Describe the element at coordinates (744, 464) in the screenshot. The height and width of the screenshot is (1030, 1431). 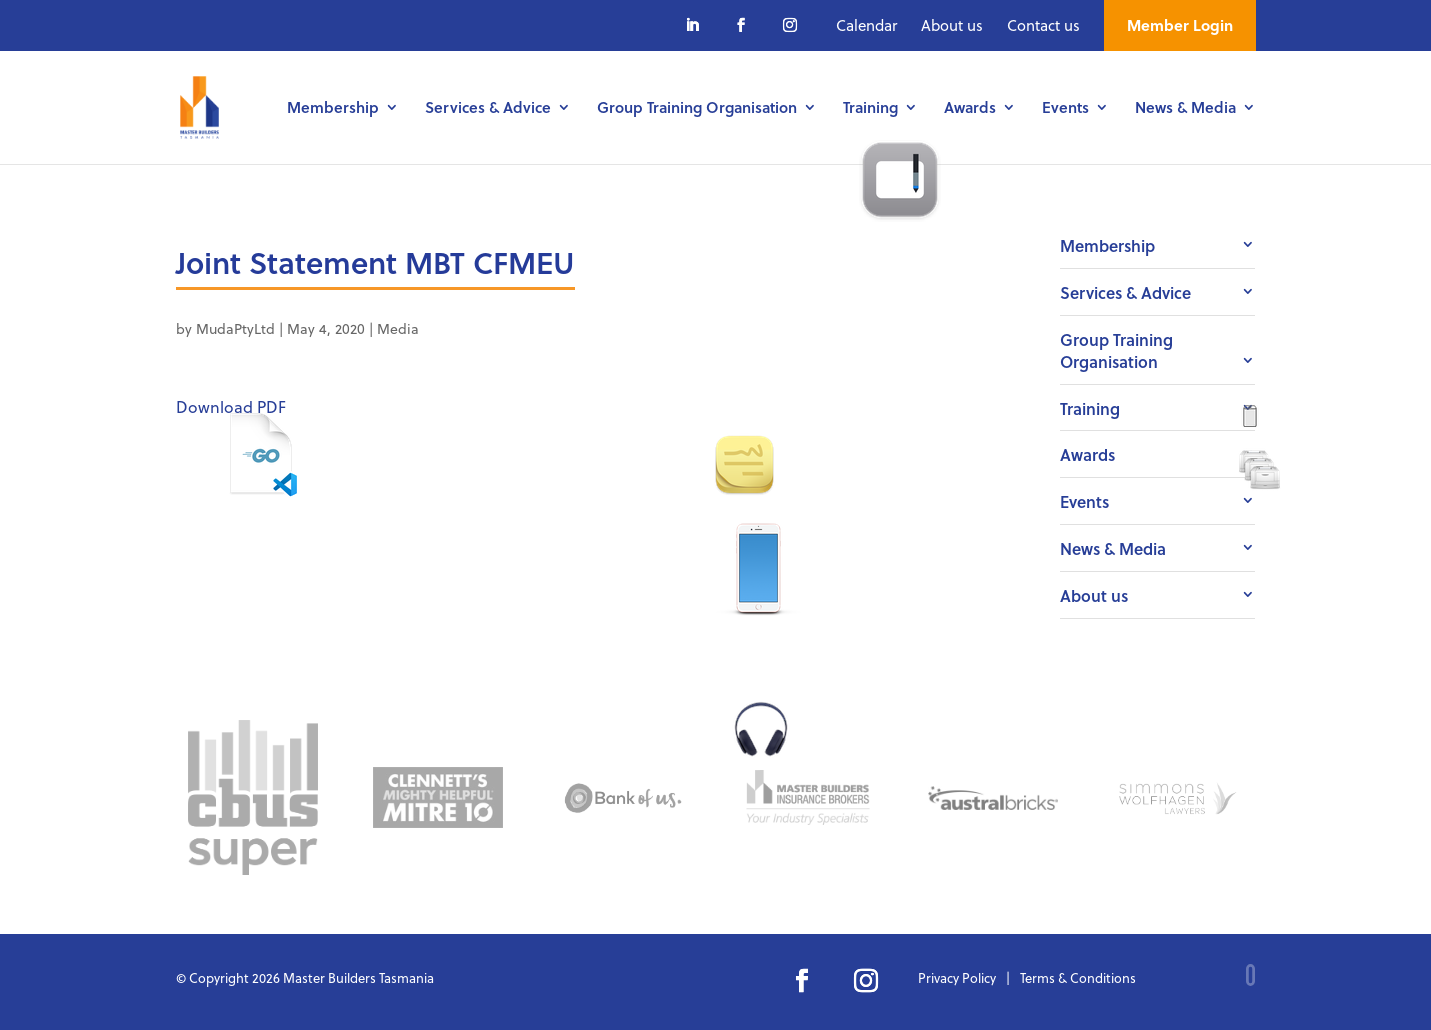
I see `open the stickies app for quick notes` at that location.